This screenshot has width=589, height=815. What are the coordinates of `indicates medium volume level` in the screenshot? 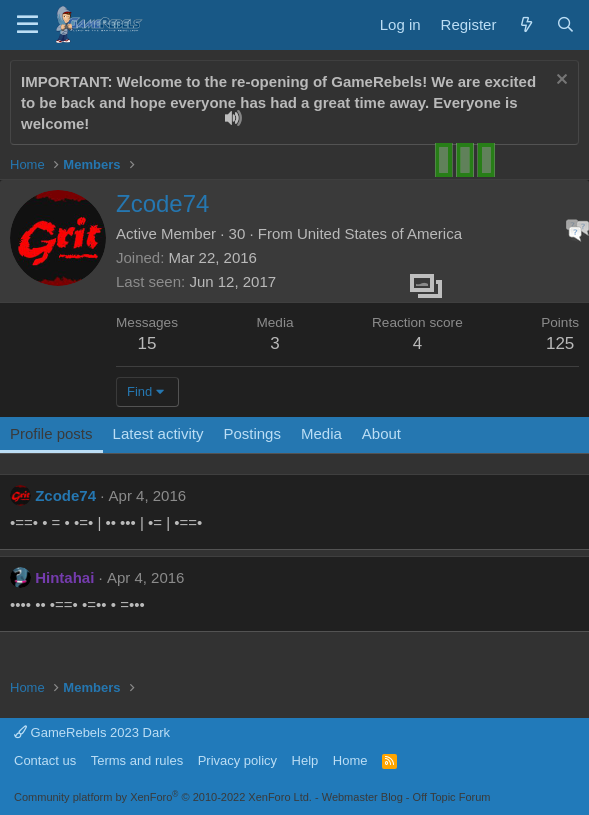 It's located at (234, 118).